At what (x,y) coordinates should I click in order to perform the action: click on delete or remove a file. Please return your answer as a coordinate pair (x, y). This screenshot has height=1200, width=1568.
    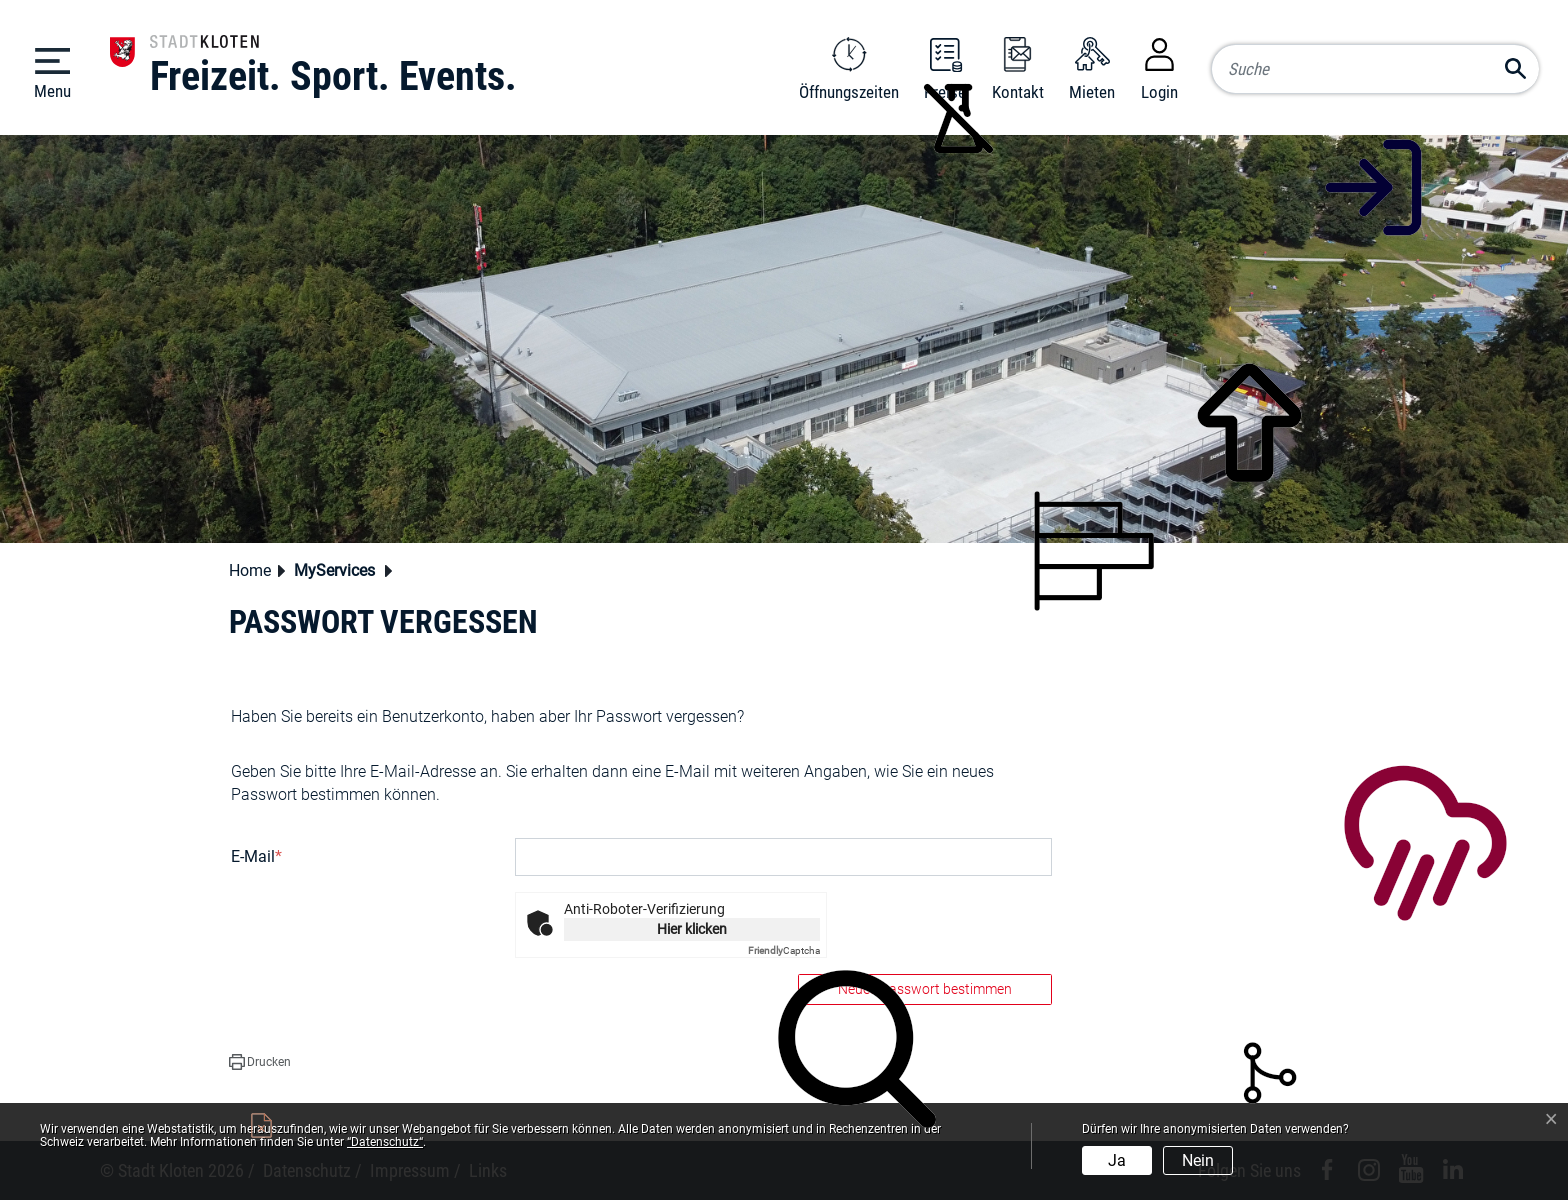
    Looking at the image, I should click on (261, 1125).